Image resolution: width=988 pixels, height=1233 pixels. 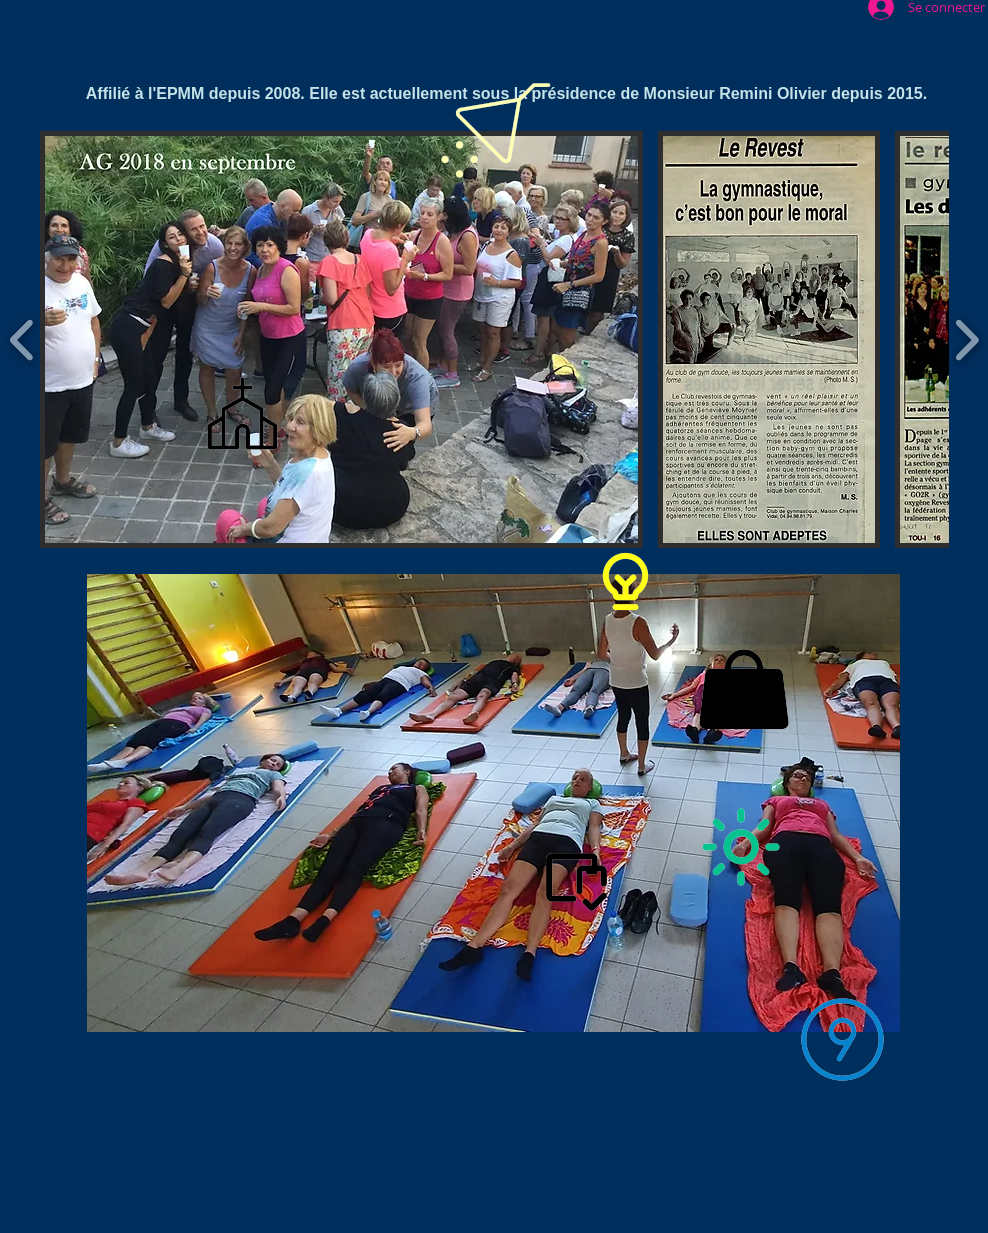 What do you see at coordinates (242, 417) in the screenshot?
I see `indicates a nearby church or place of worship` at bounding box center [242, 417].